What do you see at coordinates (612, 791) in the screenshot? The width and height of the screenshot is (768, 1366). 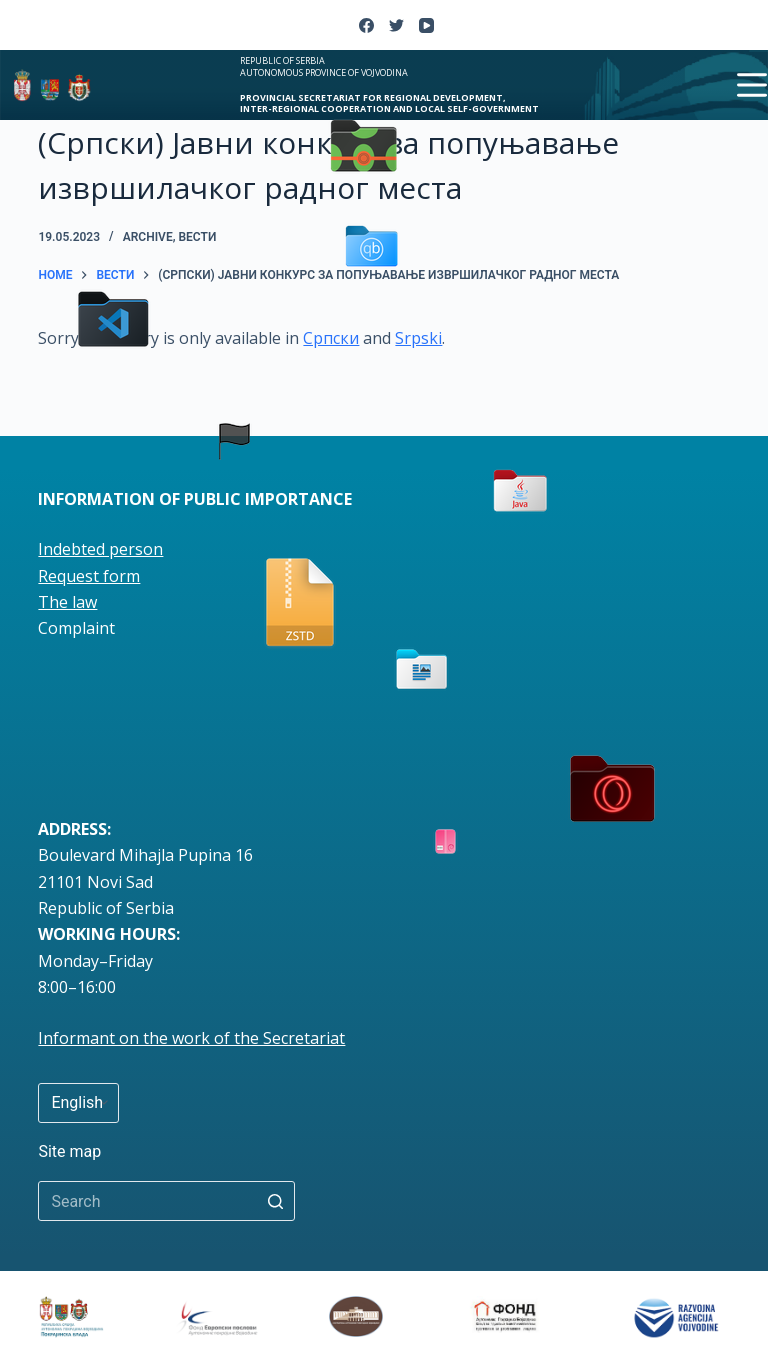 I see `open Opera GX browser files folder` at bounding box center [612, 791].